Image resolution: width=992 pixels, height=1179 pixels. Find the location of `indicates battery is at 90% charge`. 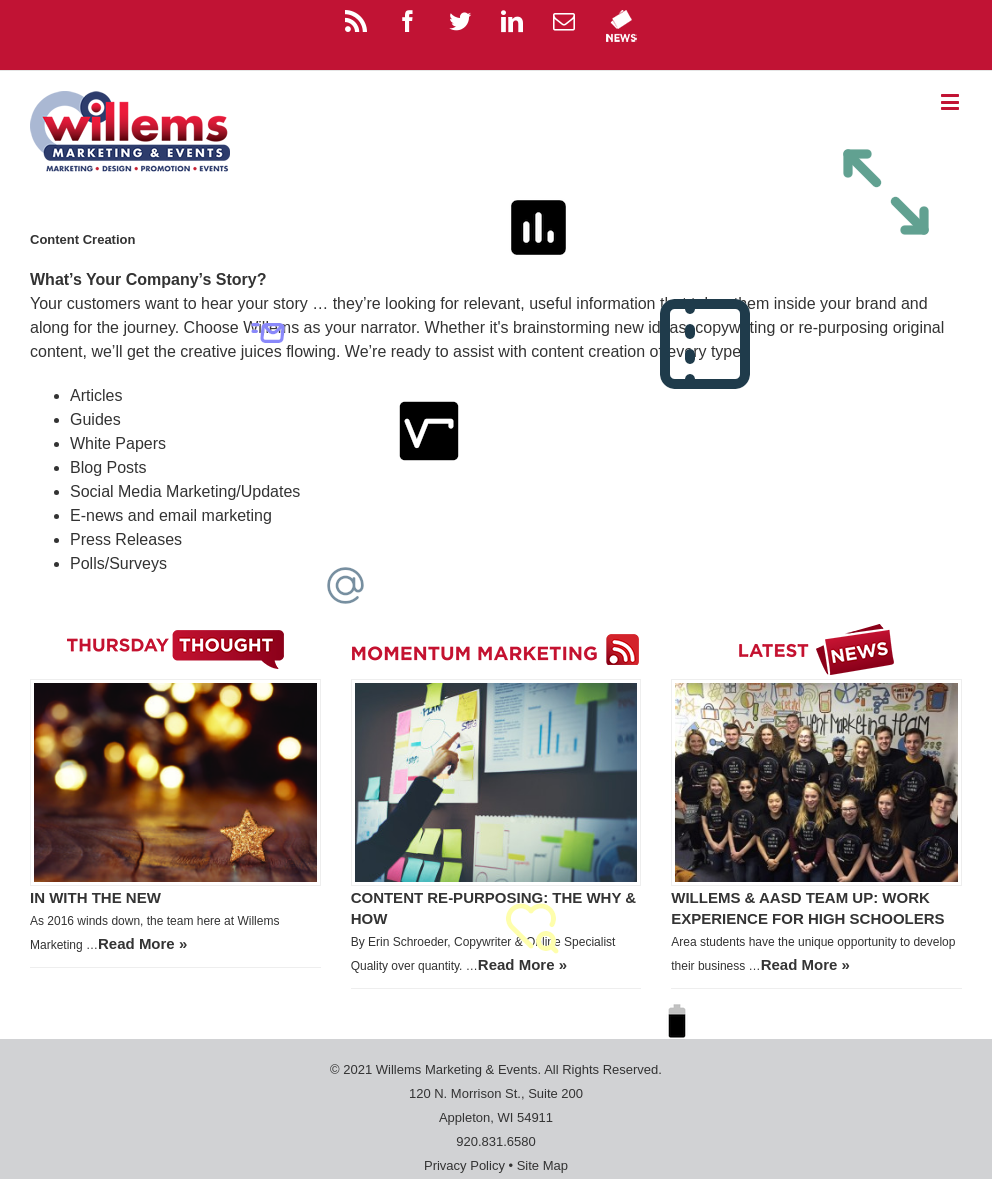

indicates battery is at 90% charge is located at coordinates (677, 1021).